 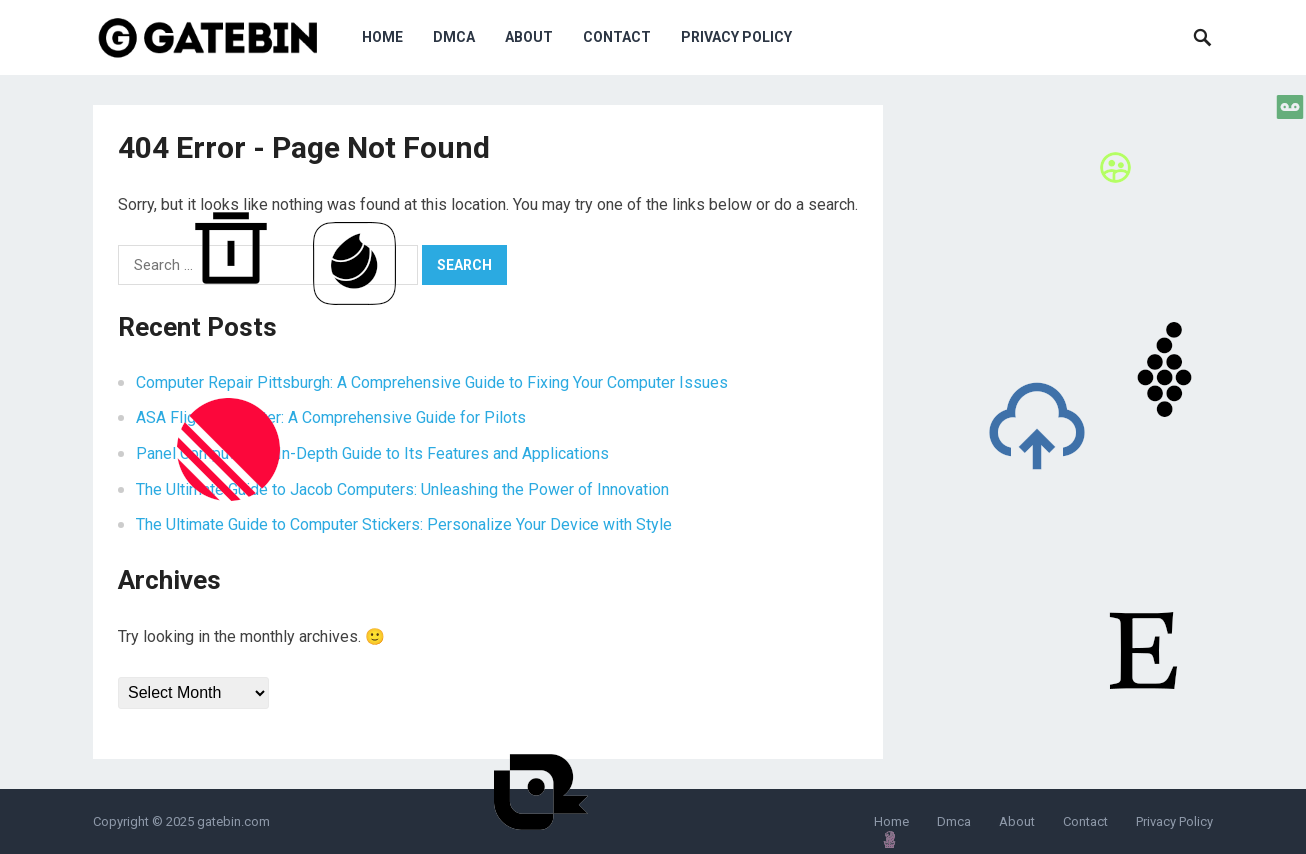 I want to click on delete selected item, so click(x=231, y=248).